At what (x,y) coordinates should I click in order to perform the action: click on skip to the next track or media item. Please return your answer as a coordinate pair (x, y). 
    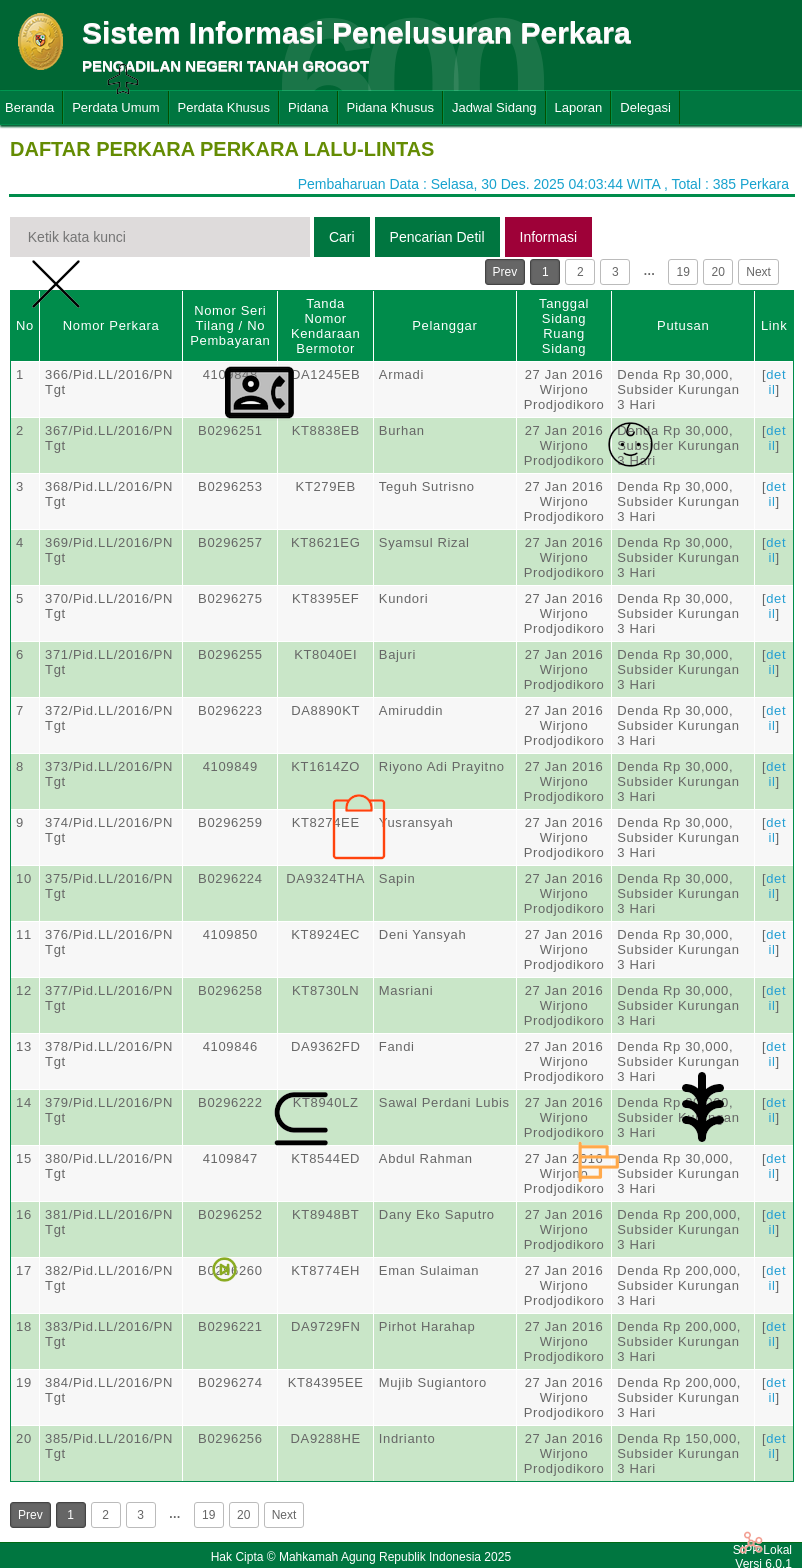
    Looking at the image, I should click on (224, 1269).